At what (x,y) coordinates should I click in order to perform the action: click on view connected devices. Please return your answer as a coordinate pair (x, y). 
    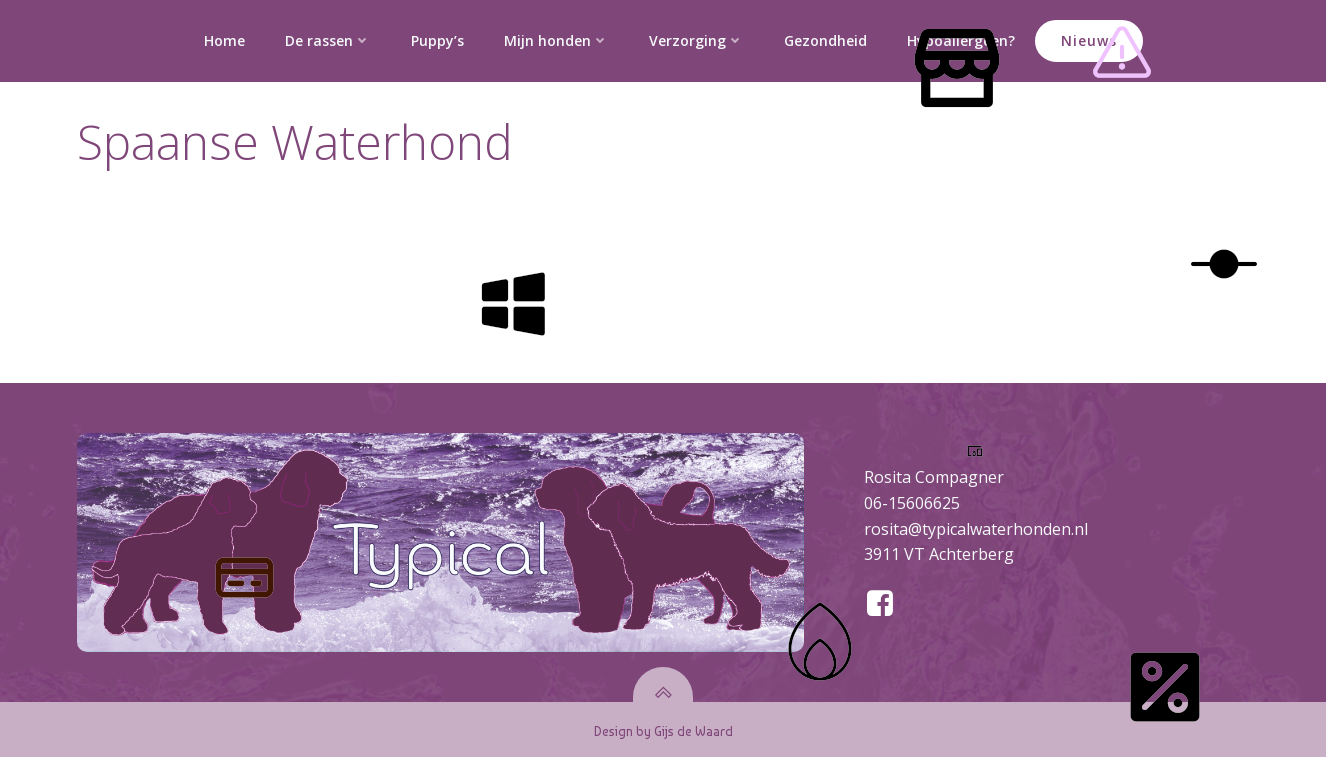
    Looking at the image, I should click on (975, 451).